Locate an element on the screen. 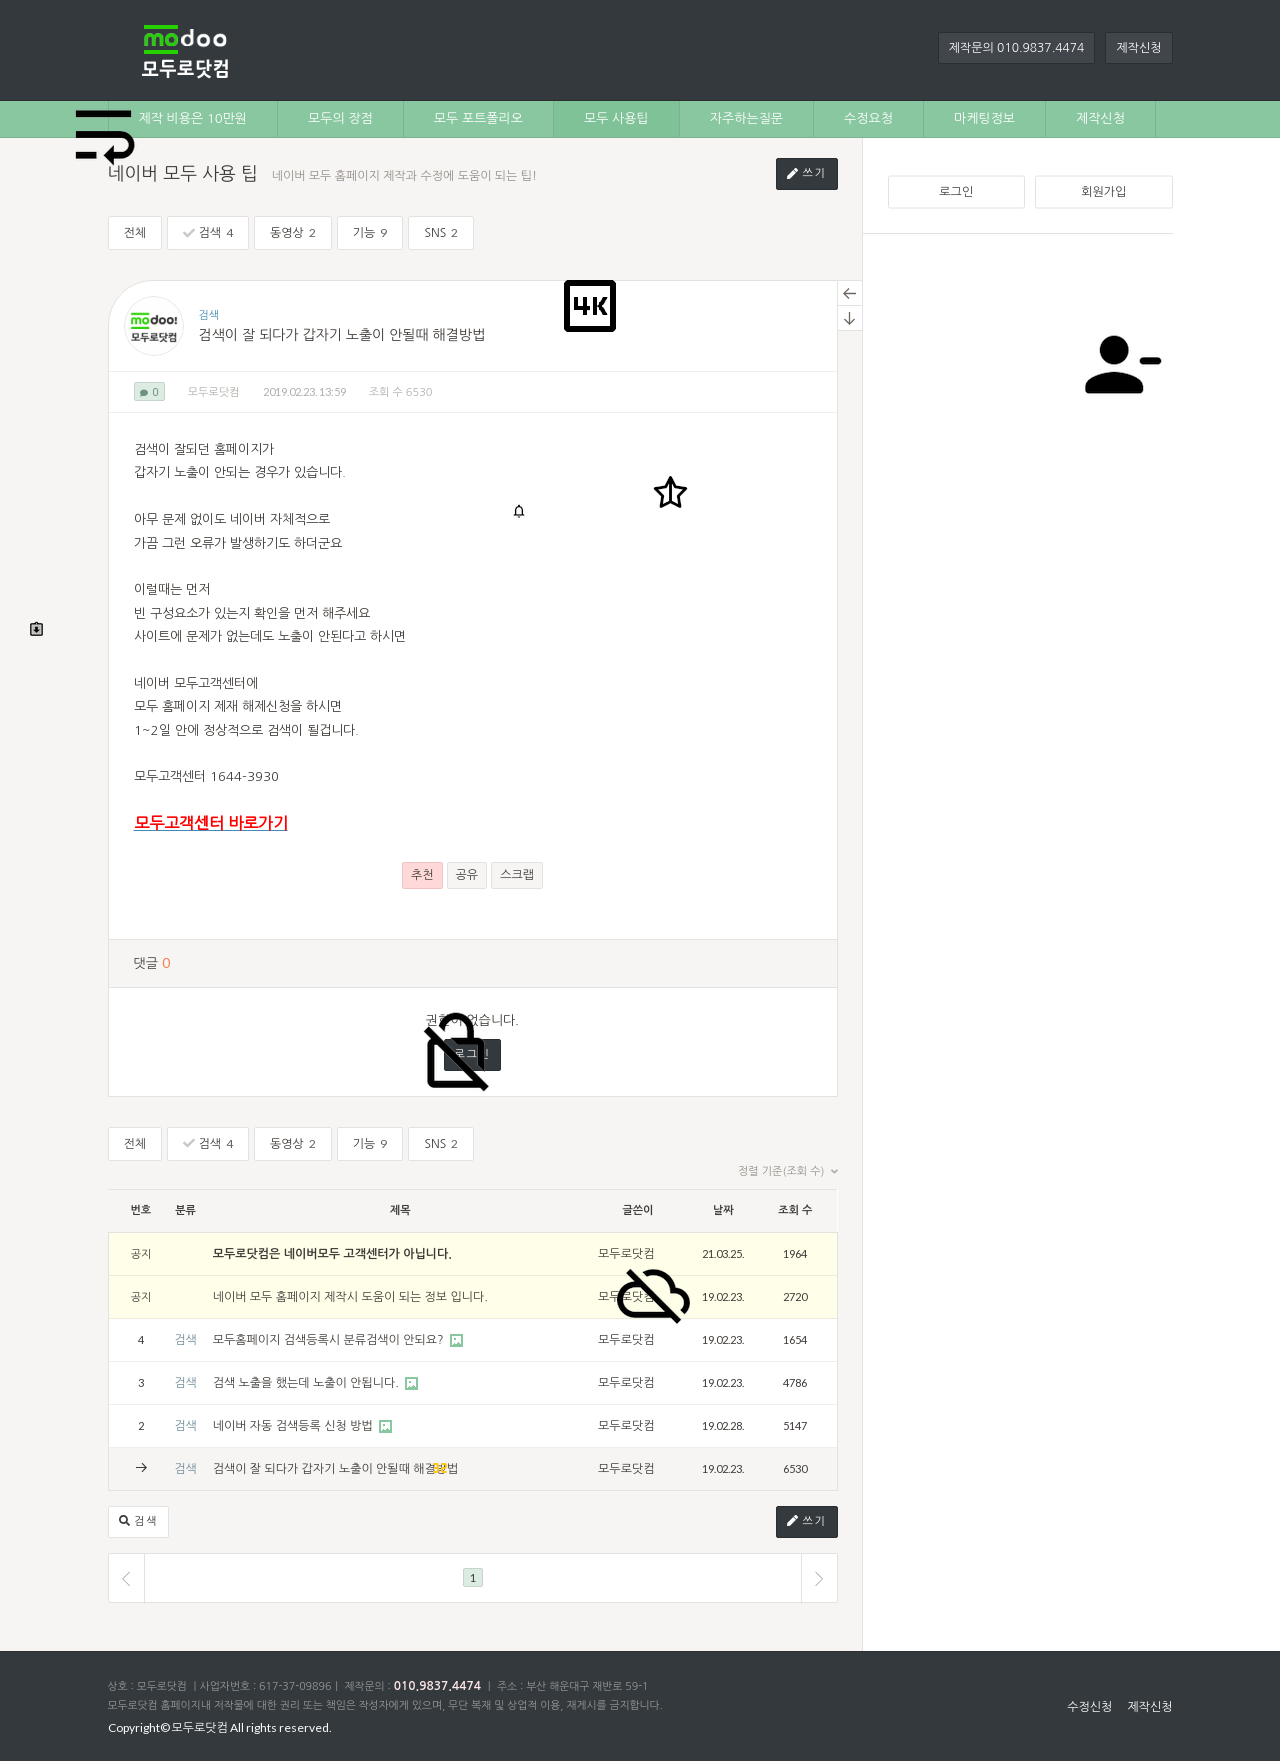 Image resolution: width=1280 pixels, height=1761 pixels. download or receive an assignment is located at coordinates (36, 629).